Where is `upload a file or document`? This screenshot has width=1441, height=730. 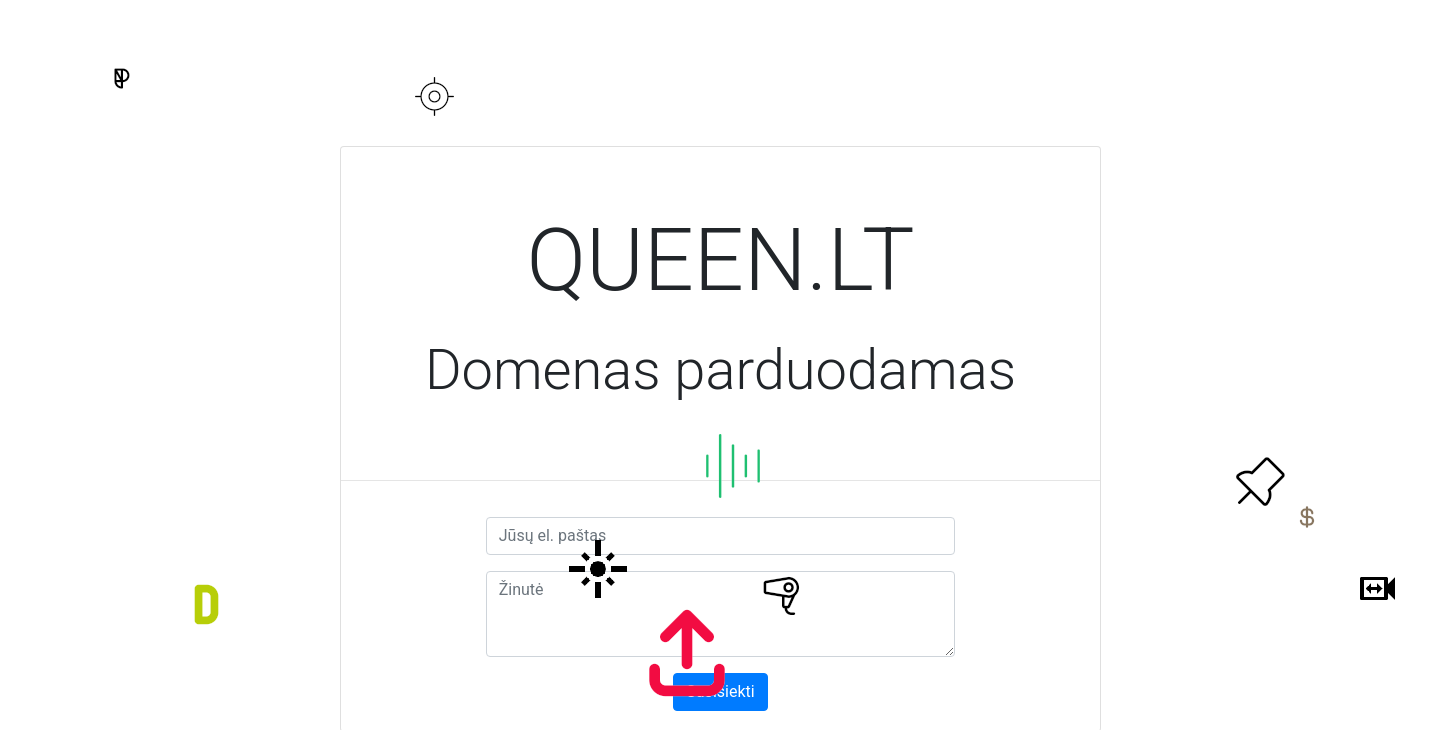
upload a file or document is located at coordinates (687, 653).